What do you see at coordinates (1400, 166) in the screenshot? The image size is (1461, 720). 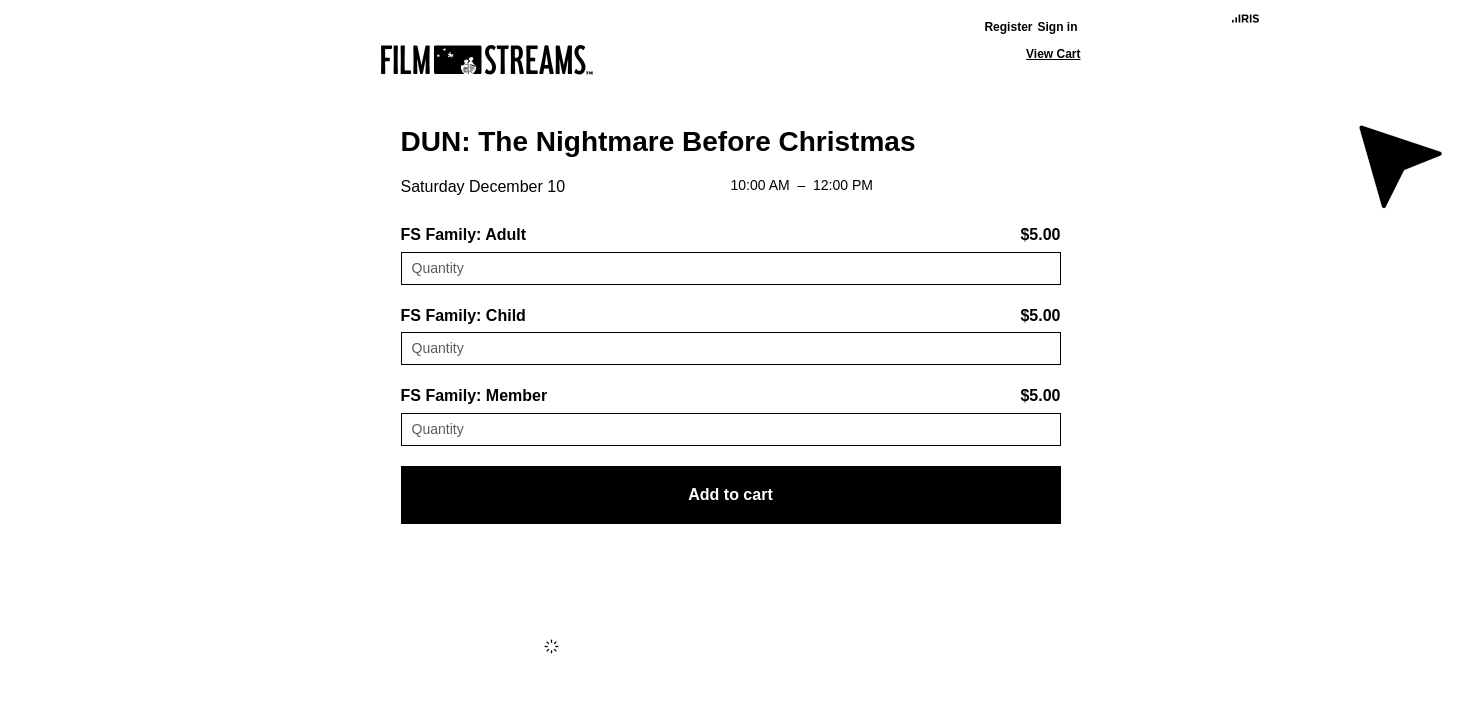 I see `start navigation to destination` at bounding box center [1400, 166].